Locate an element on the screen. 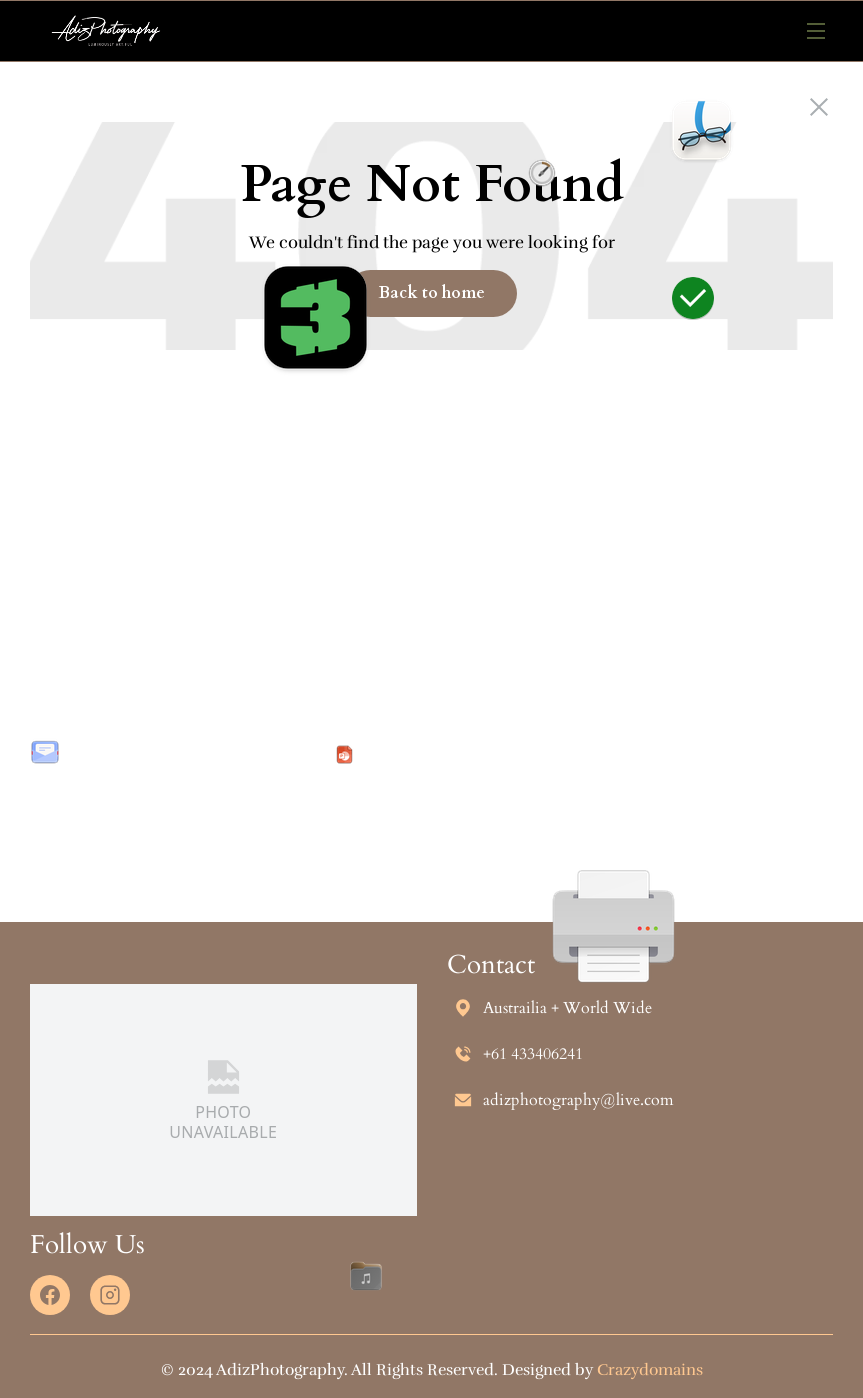 This screenshot has width=863, height=1398. open sysprof system profiler is located at coordinates (542, 173).